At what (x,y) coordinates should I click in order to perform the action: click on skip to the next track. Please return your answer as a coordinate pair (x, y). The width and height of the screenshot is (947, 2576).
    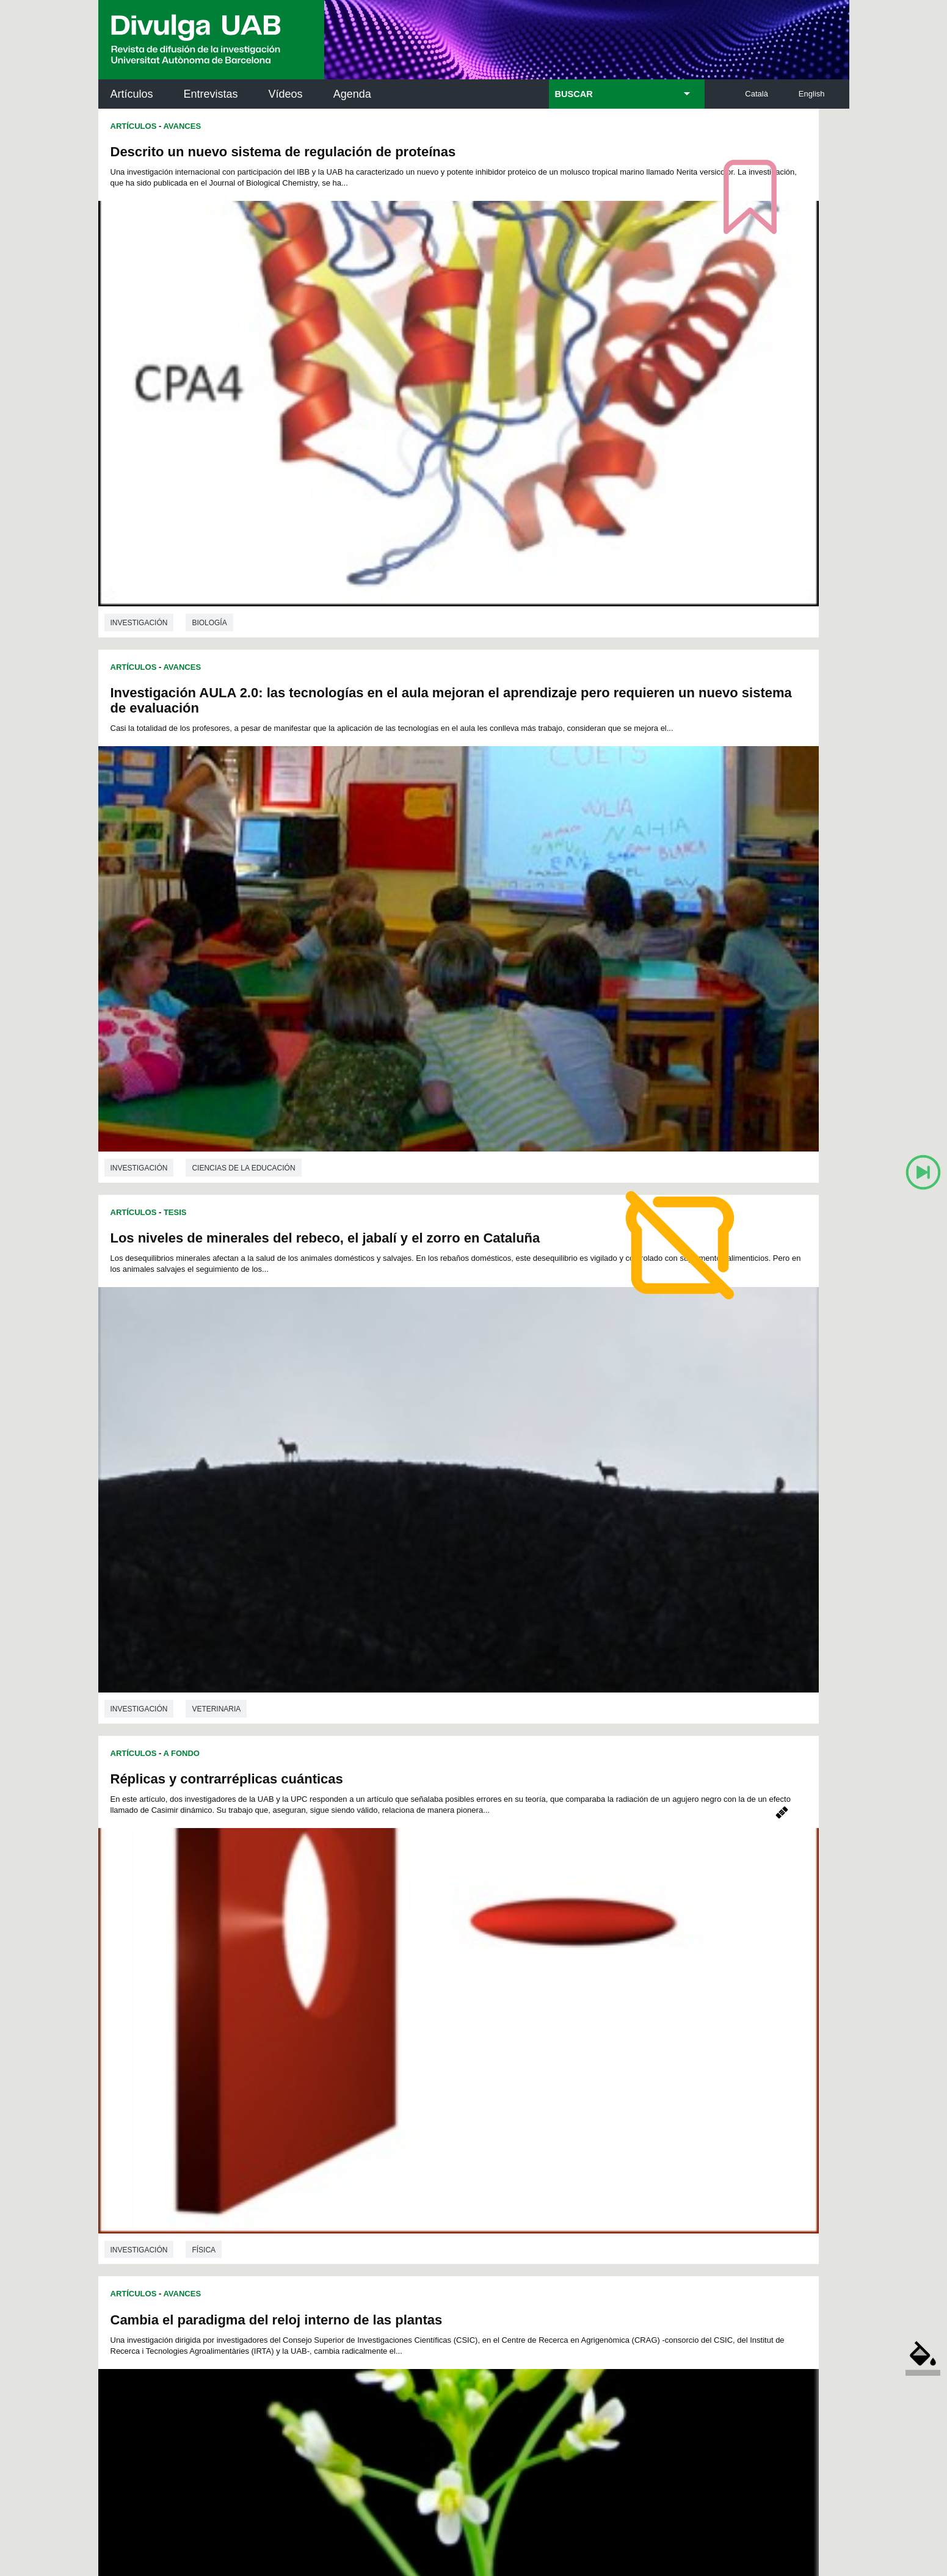
    Looking at the image, I should click on (923, 1172).